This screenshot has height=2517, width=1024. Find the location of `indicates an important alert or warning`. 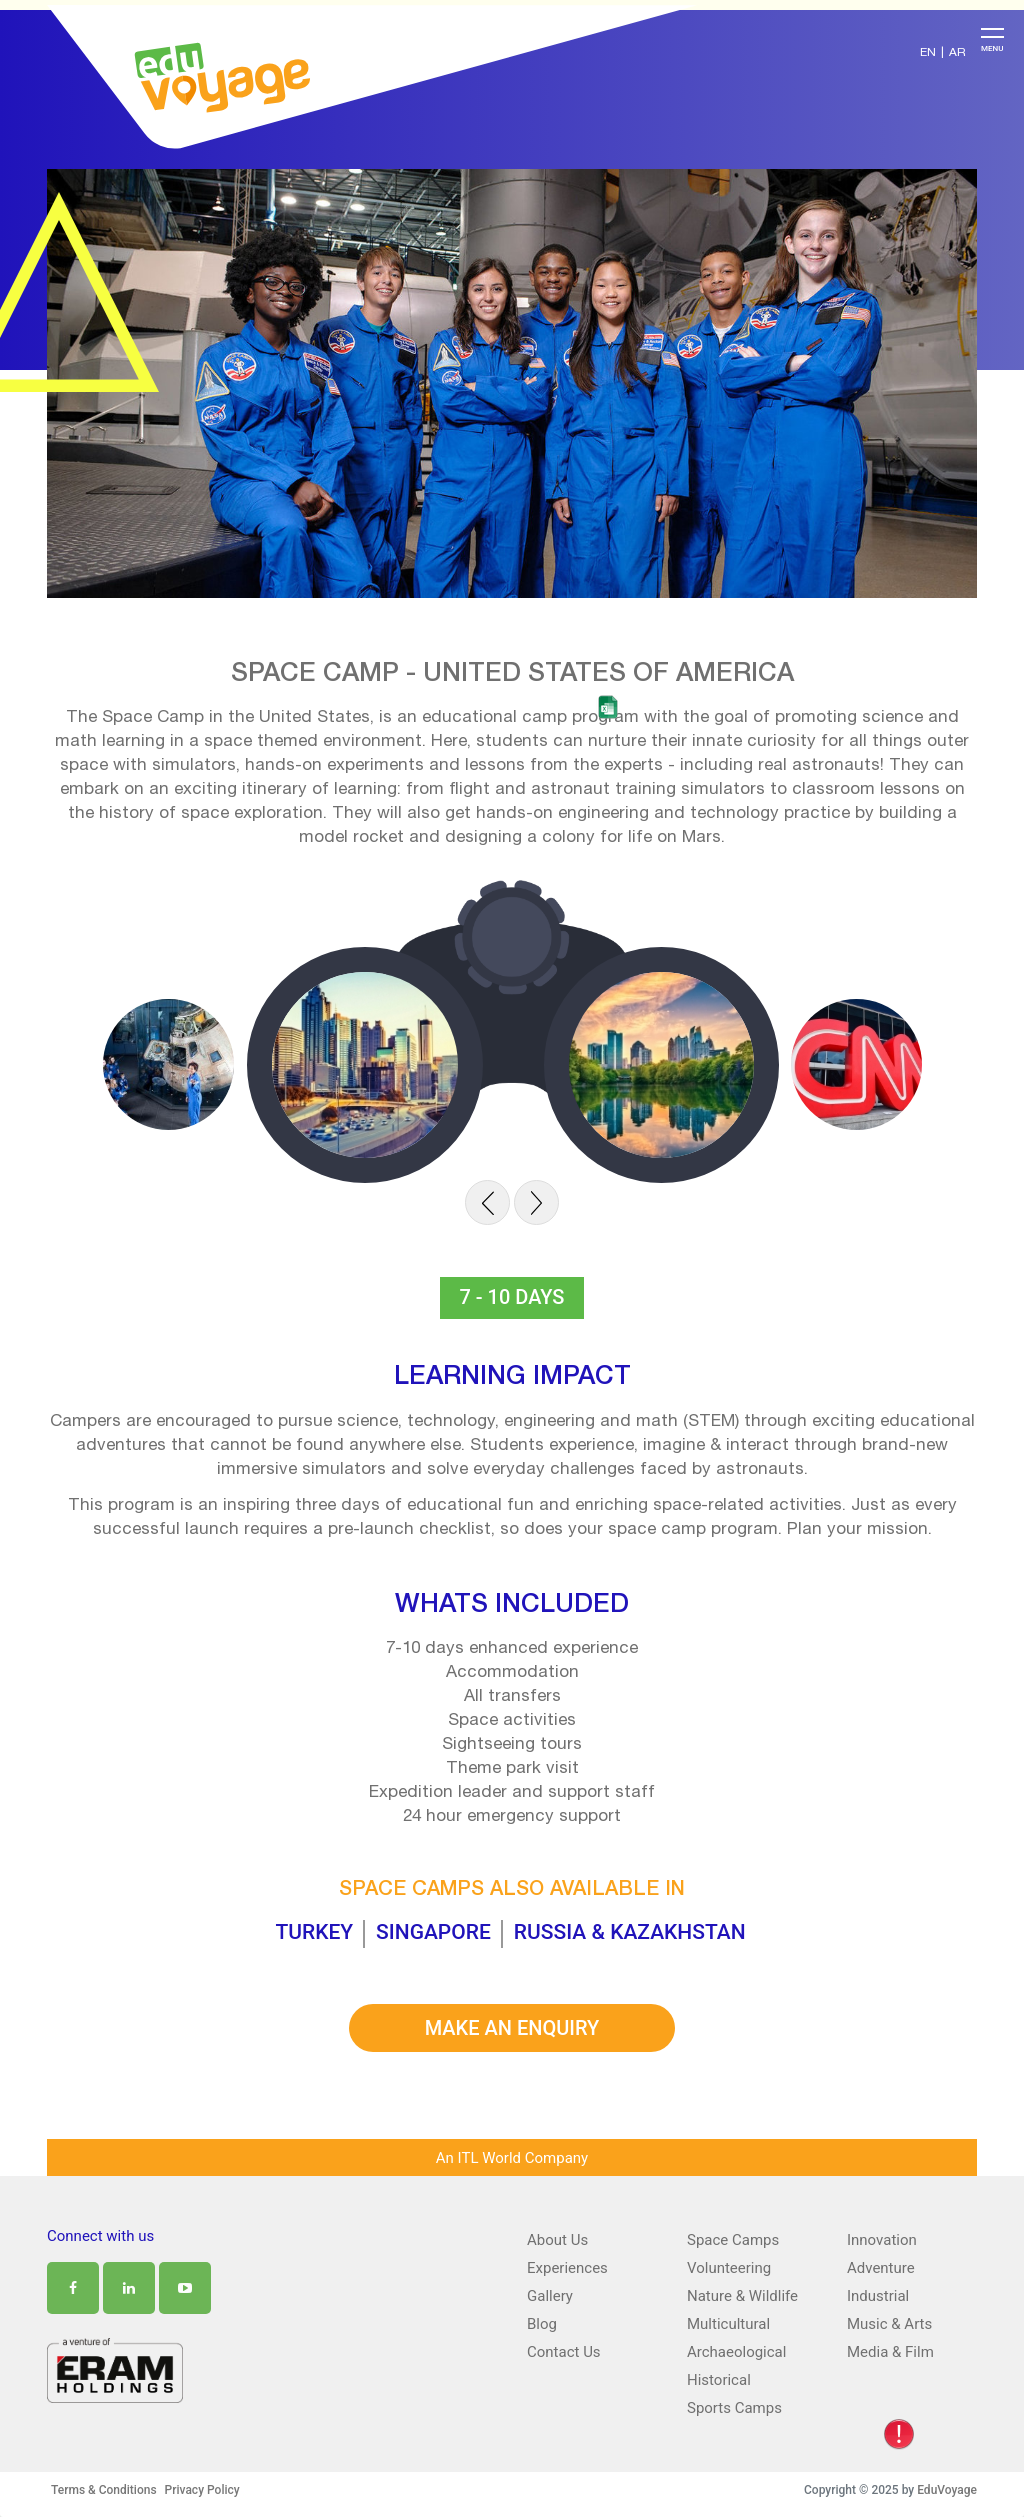

indicates an important alert or warning is located at coordinates (899, 2434).